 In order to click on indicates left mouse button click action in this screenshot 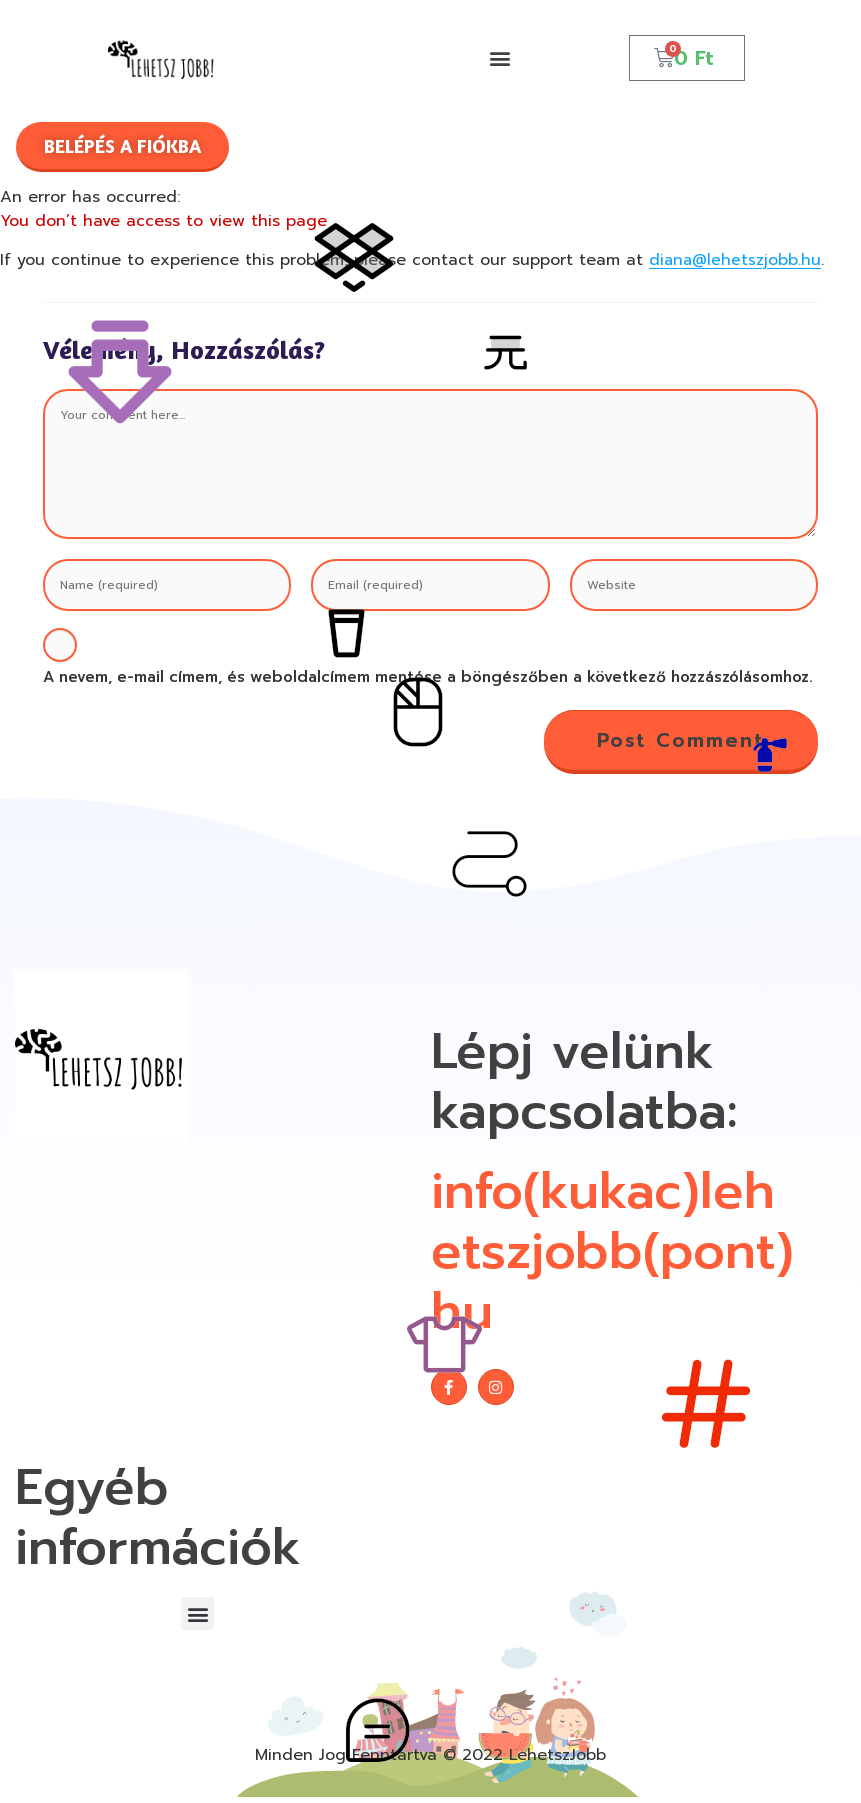, I will do `click(418, 712)`.